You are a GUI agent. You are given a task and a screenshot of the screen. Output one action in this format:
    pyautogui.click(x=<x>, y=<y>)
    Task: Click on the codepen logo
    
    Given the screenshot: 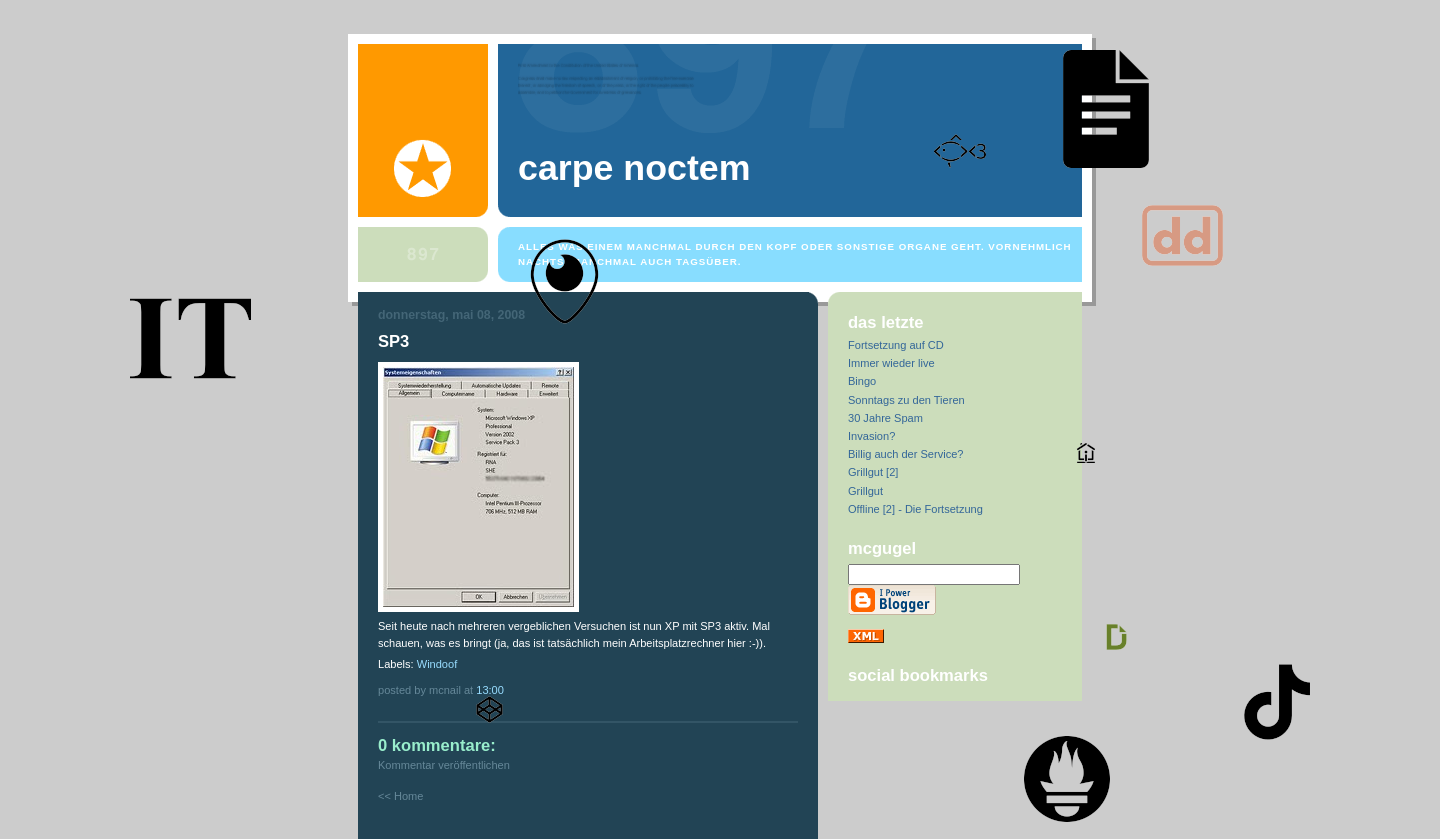 What is the action you would take?
    pyautogui.click(x=489, y=709)
    